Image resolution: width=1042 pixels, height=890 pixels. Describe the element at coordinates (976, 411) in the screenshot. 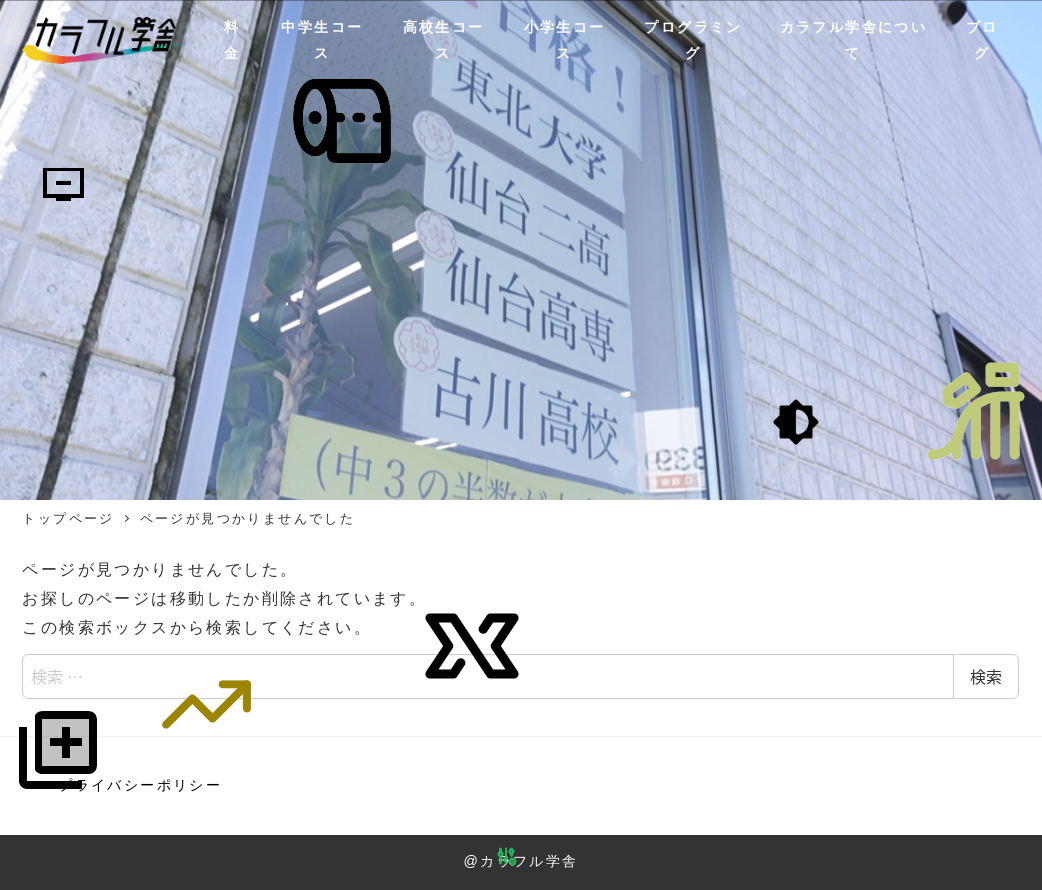

I see `browse amusement park attractions` at that location.